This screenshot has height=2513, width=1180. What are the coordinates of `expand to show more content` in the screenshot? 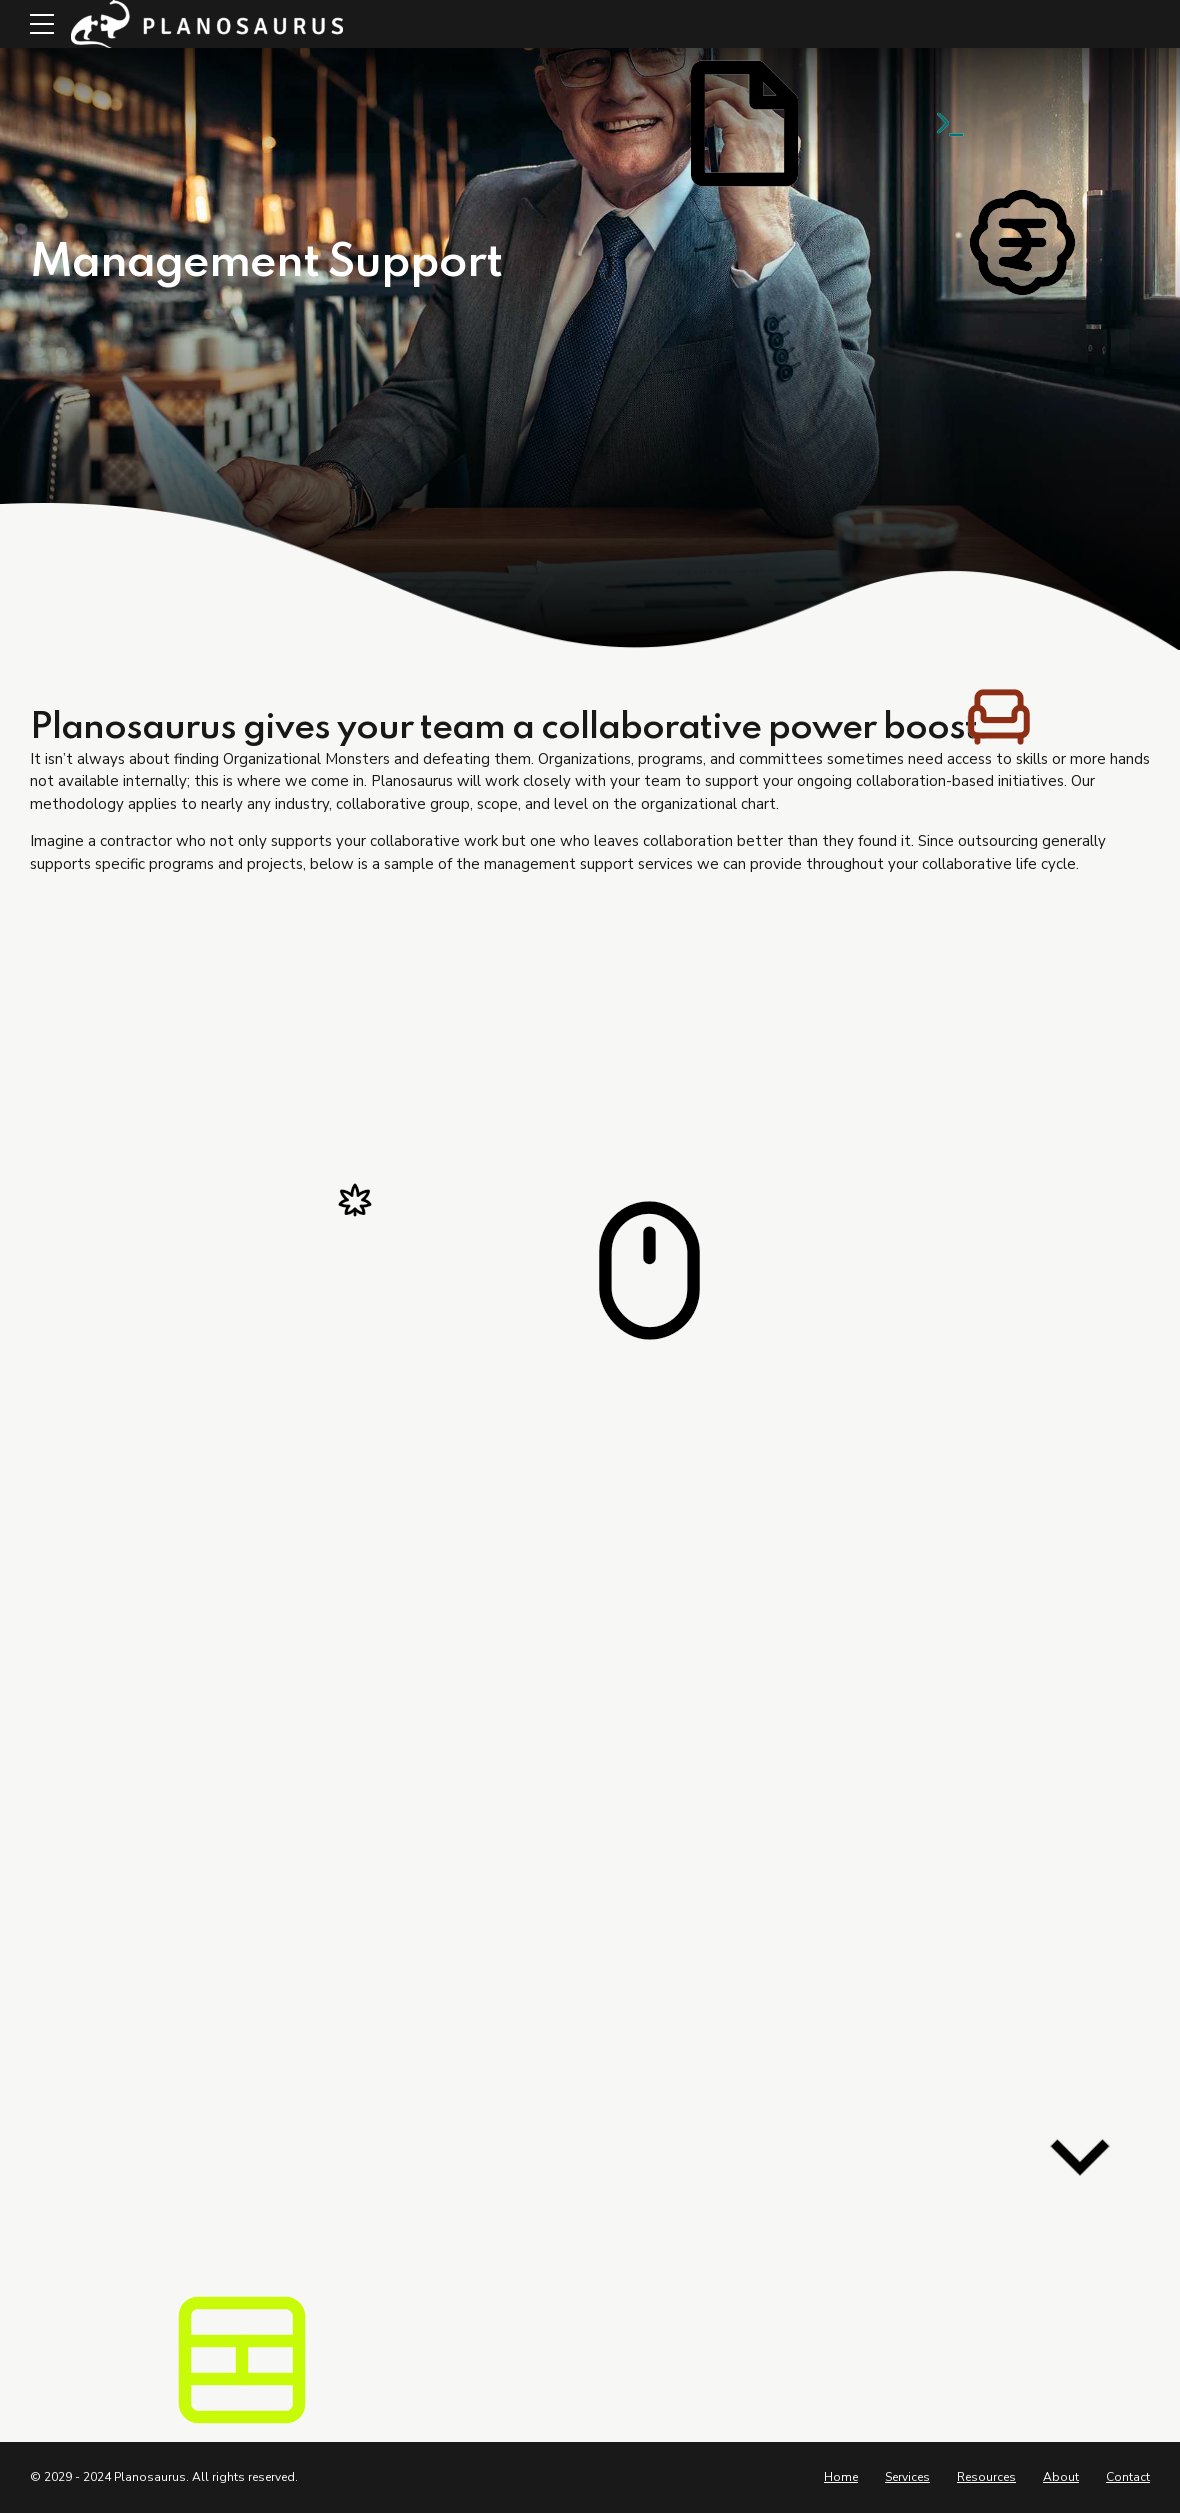 It's located at (1080, 2156).